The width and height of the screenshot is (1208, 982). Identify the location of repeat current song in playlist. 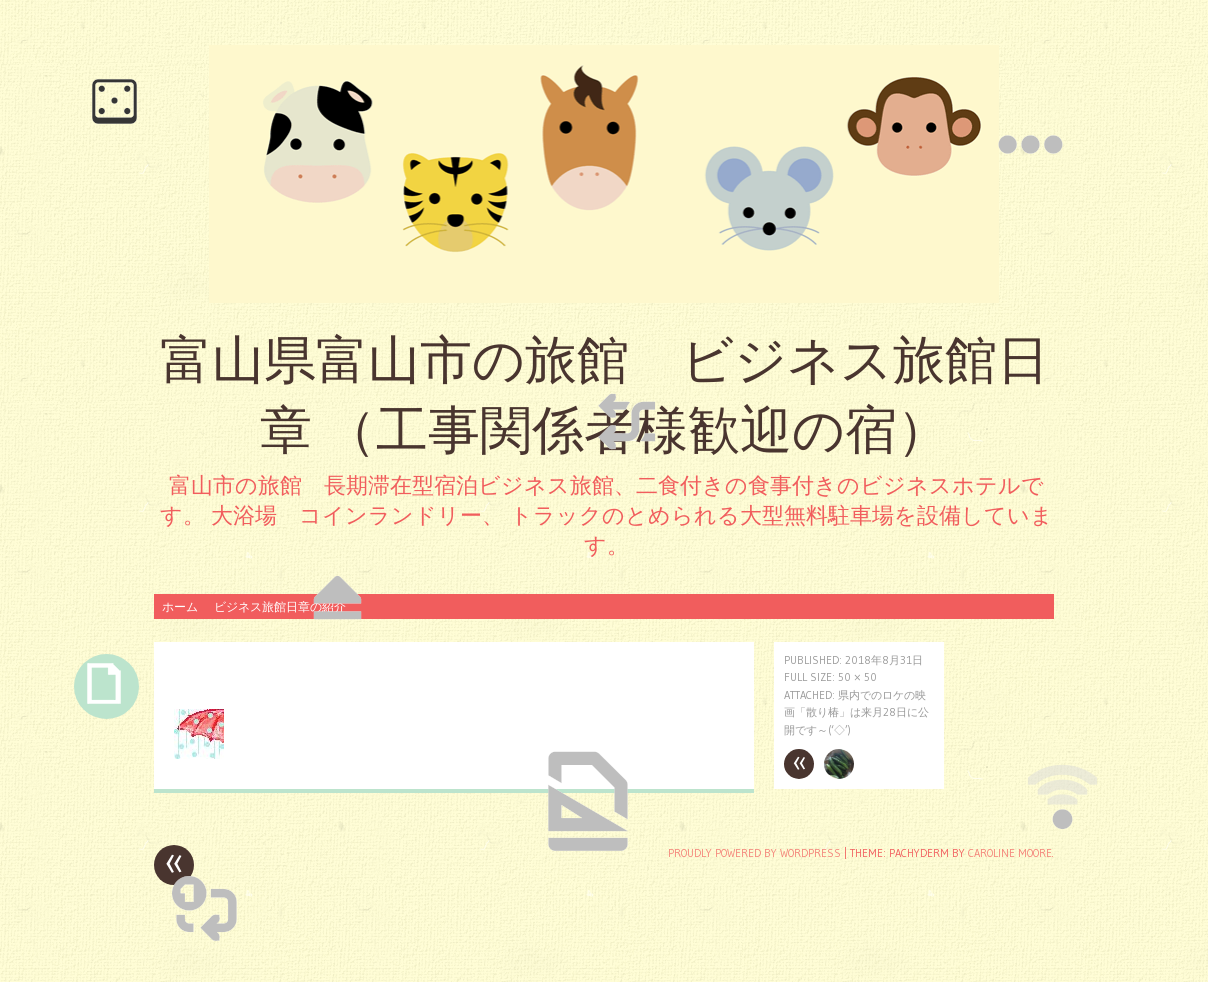
(206, 910).